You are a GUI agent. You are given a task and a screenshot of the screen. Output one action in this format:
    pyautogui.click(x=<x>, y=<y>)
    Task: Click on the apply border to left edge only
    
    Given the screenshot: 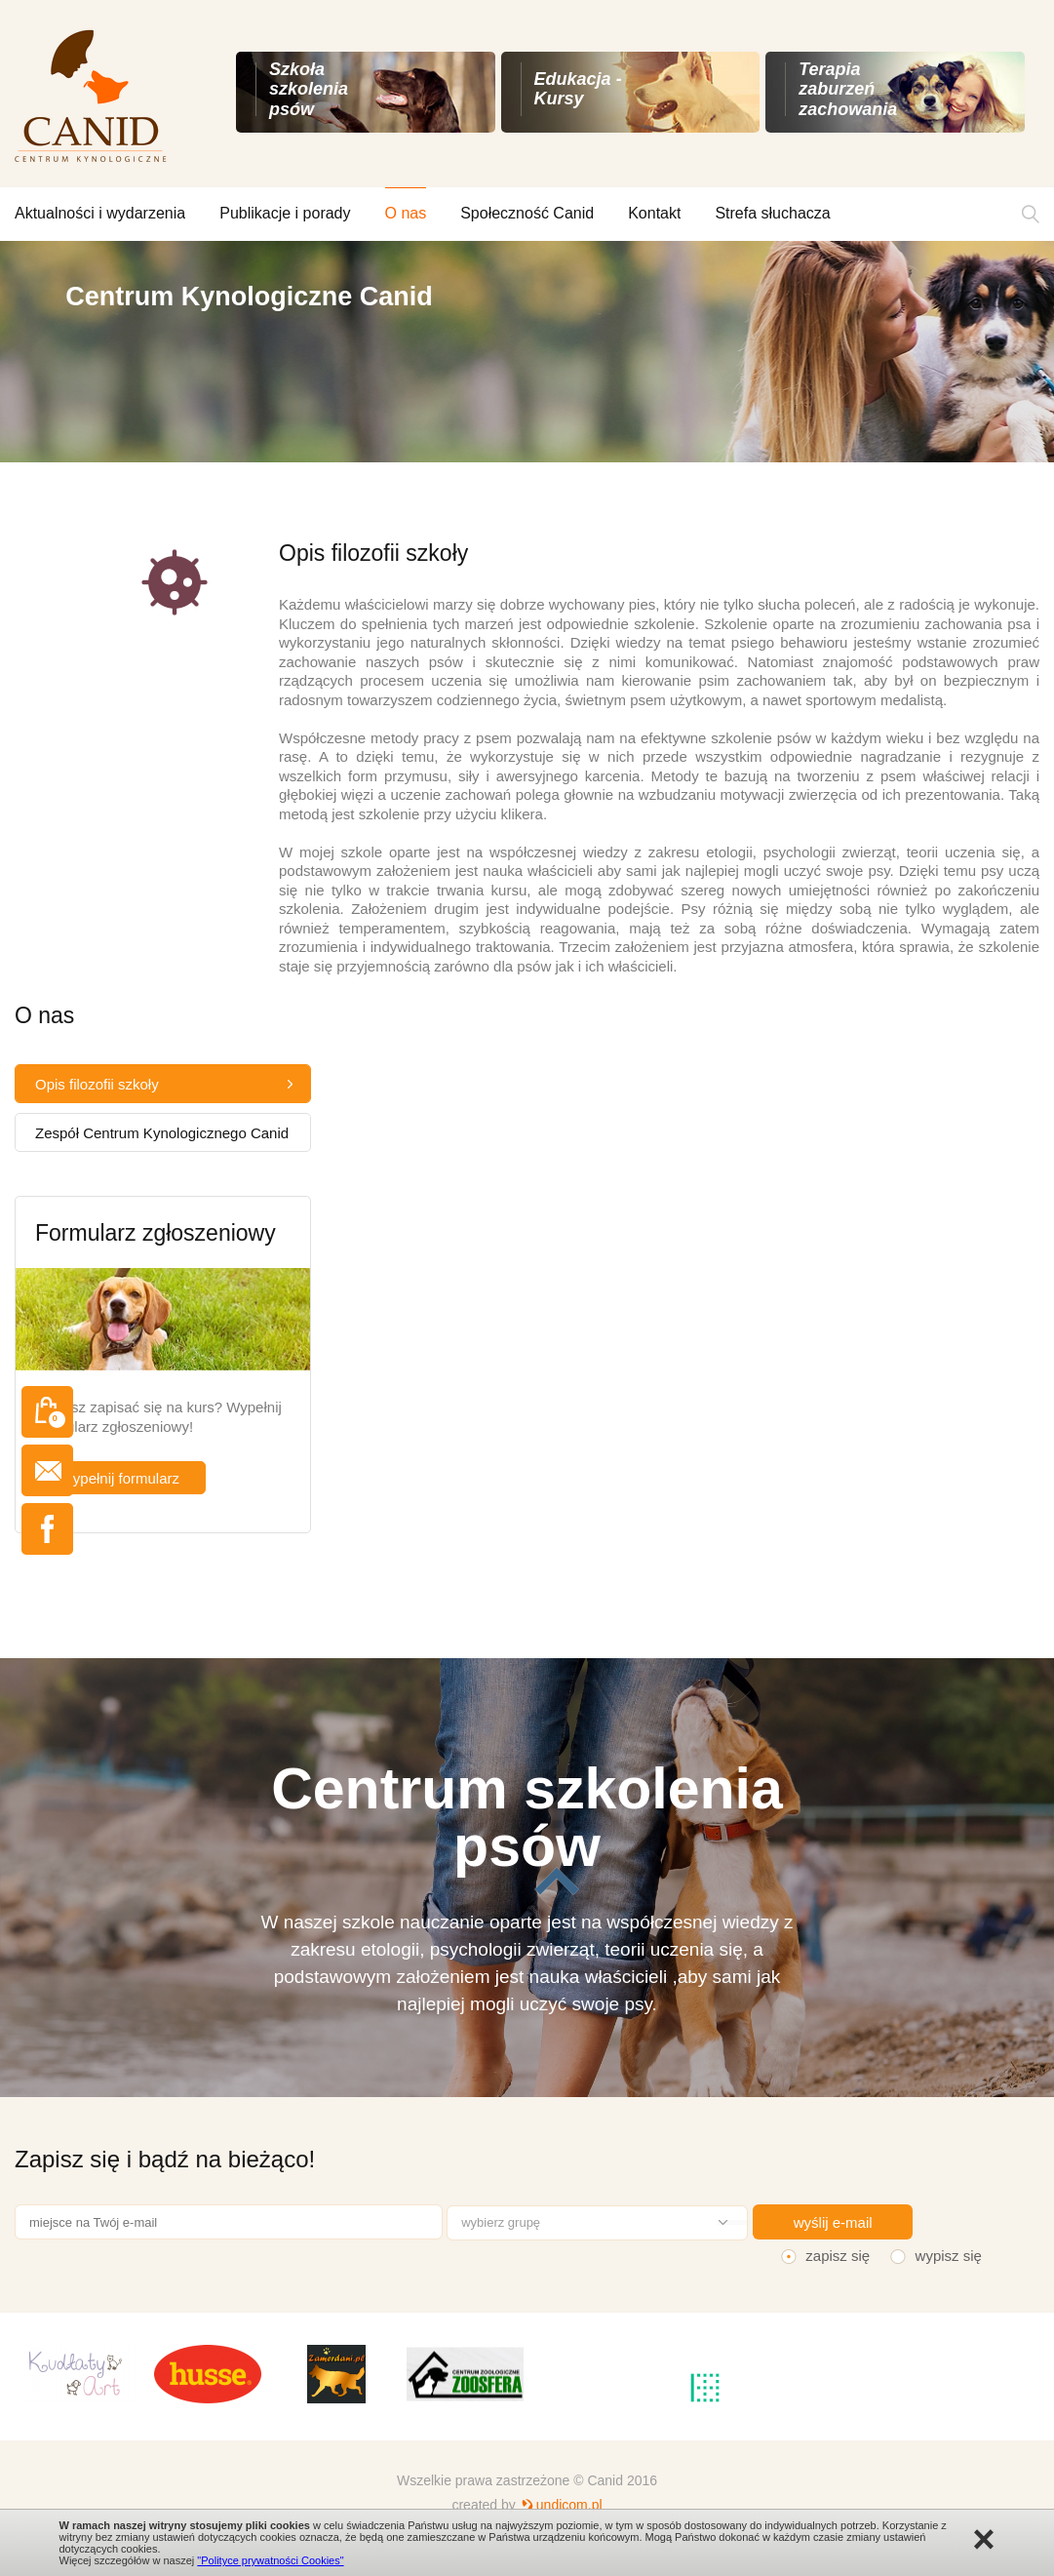 What is the action you would take?
    pyautogui.click(x=705, y=2388)
    